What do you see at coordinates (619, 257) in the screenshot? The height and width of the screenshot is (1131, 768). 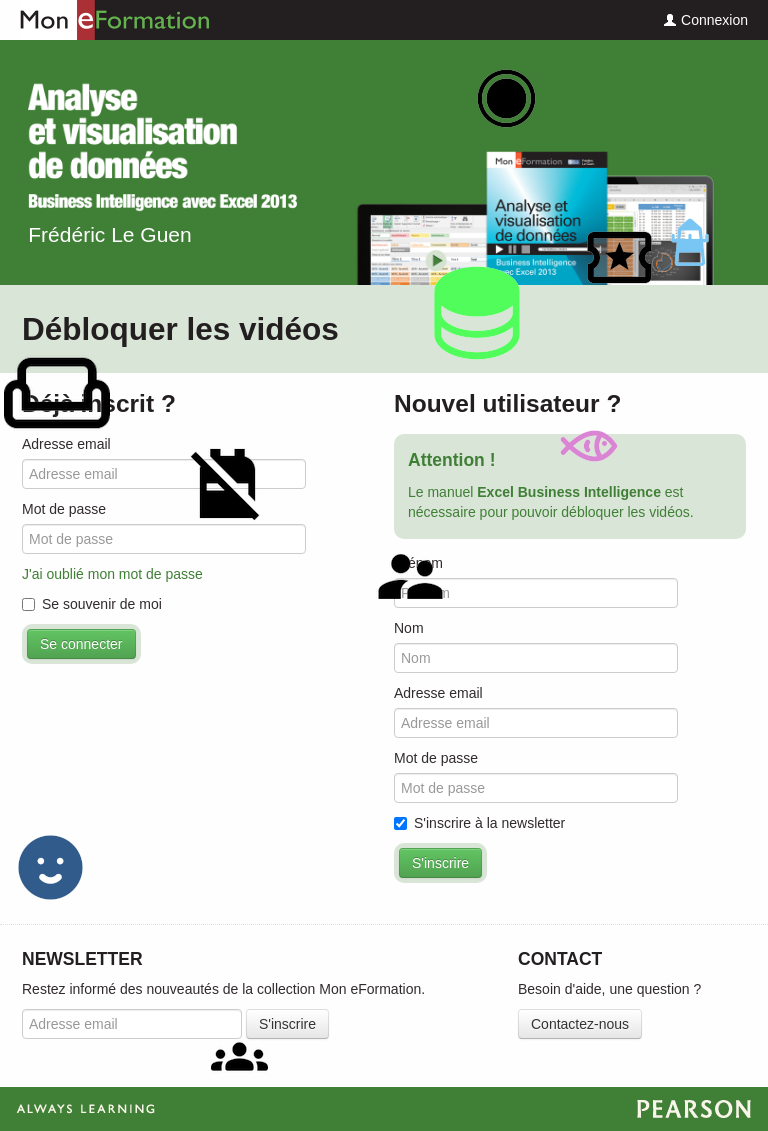 I see `view local events or activities` at bounding box center [619, 257].